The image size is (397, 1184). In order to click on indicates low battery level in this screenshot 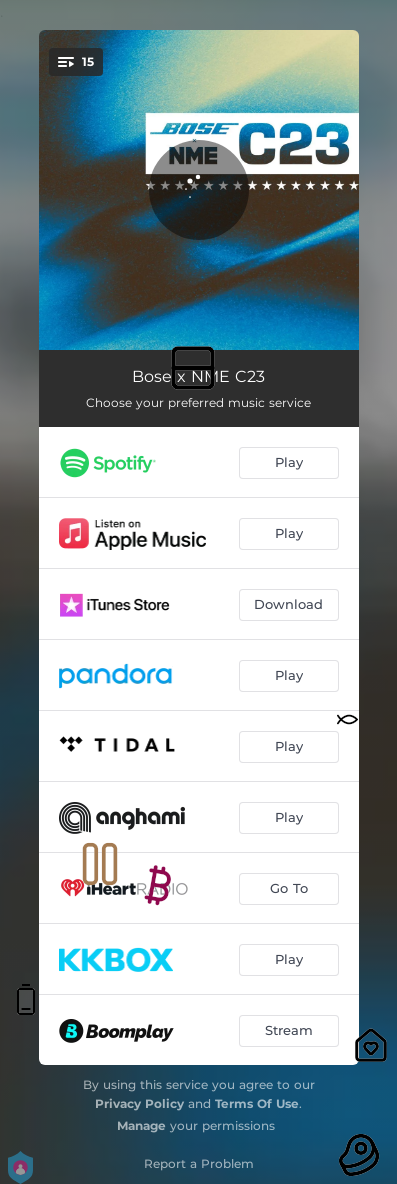, I will do `click(26, 1000)`.